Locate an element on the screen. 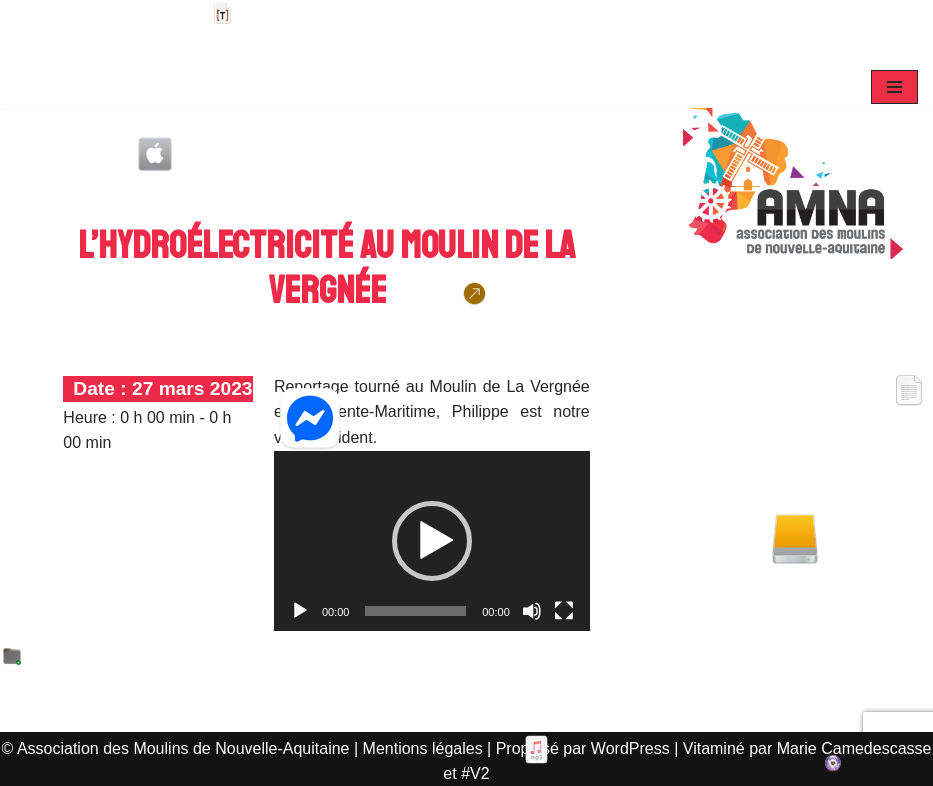 This screenshot has height=786, width=933. create a new folder is located at coordinates (12, 656).